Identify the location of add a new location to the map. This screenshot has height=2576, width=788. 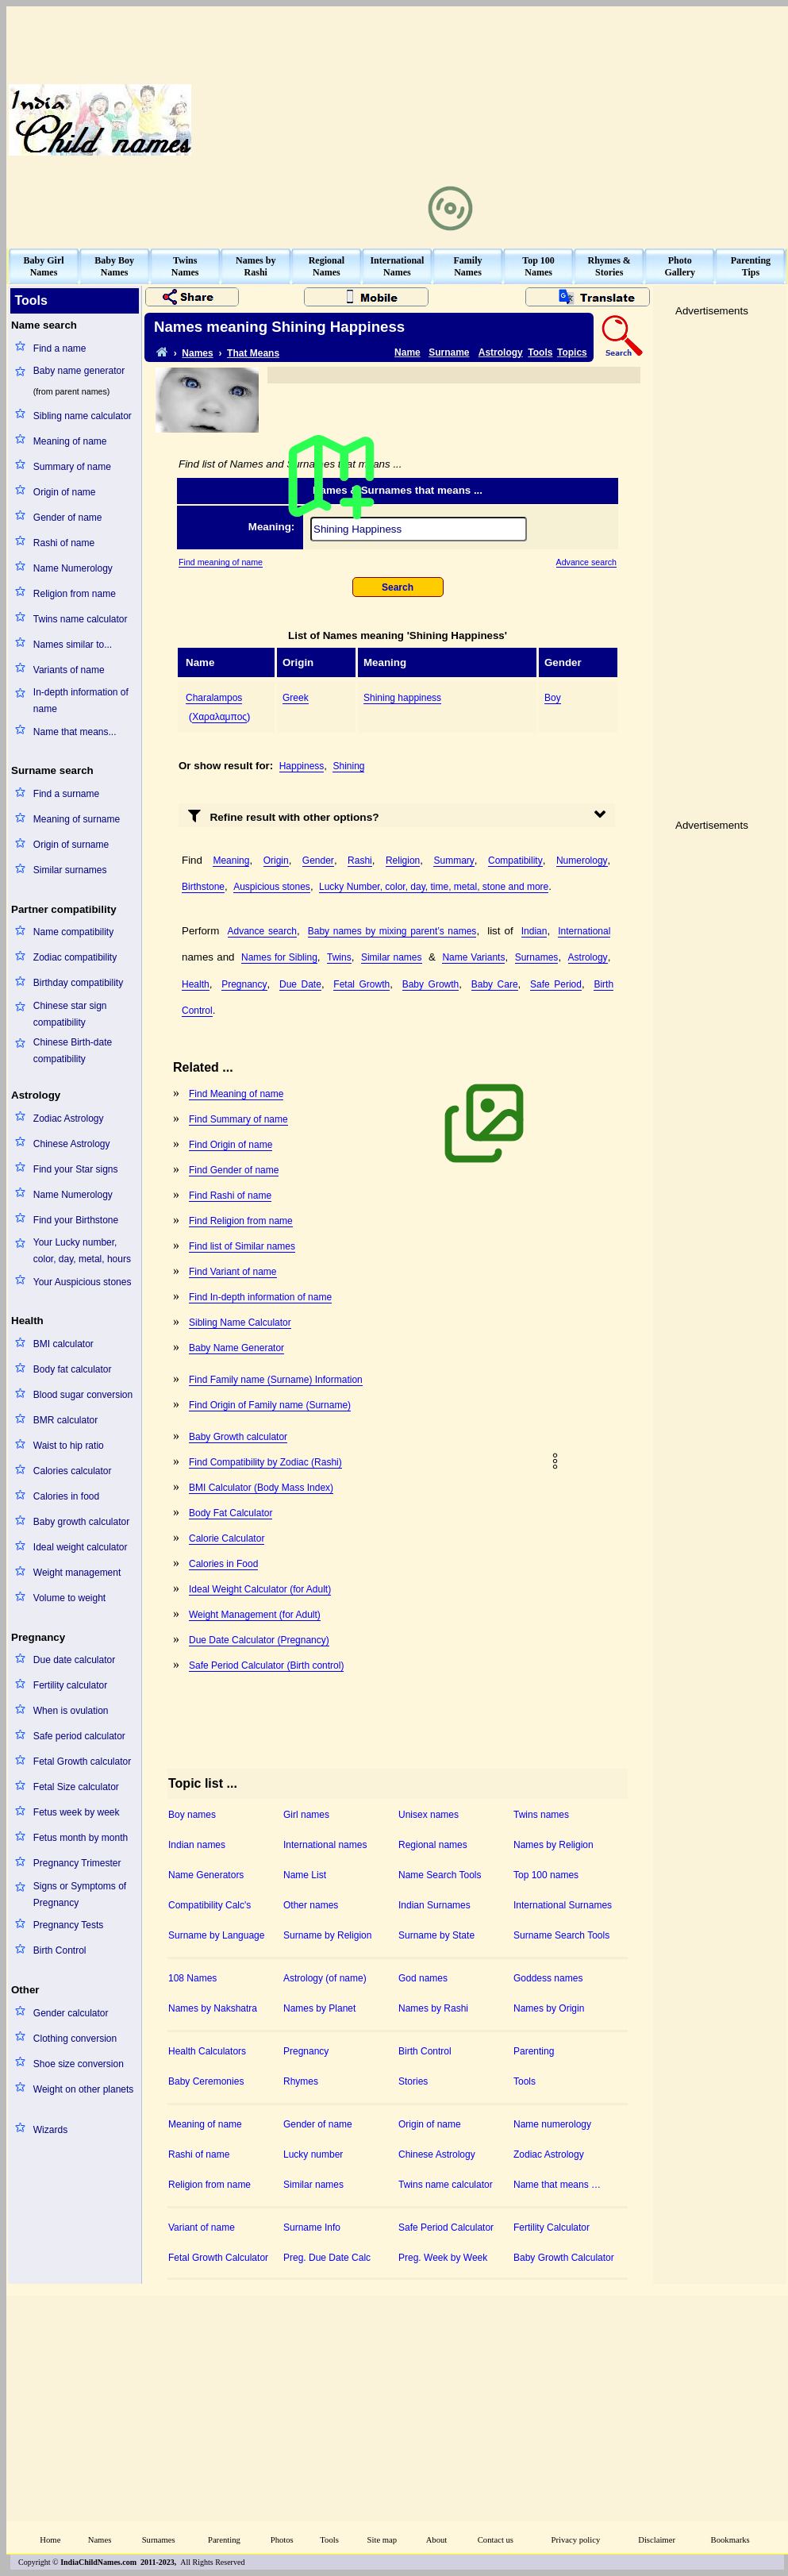
(331, 476).